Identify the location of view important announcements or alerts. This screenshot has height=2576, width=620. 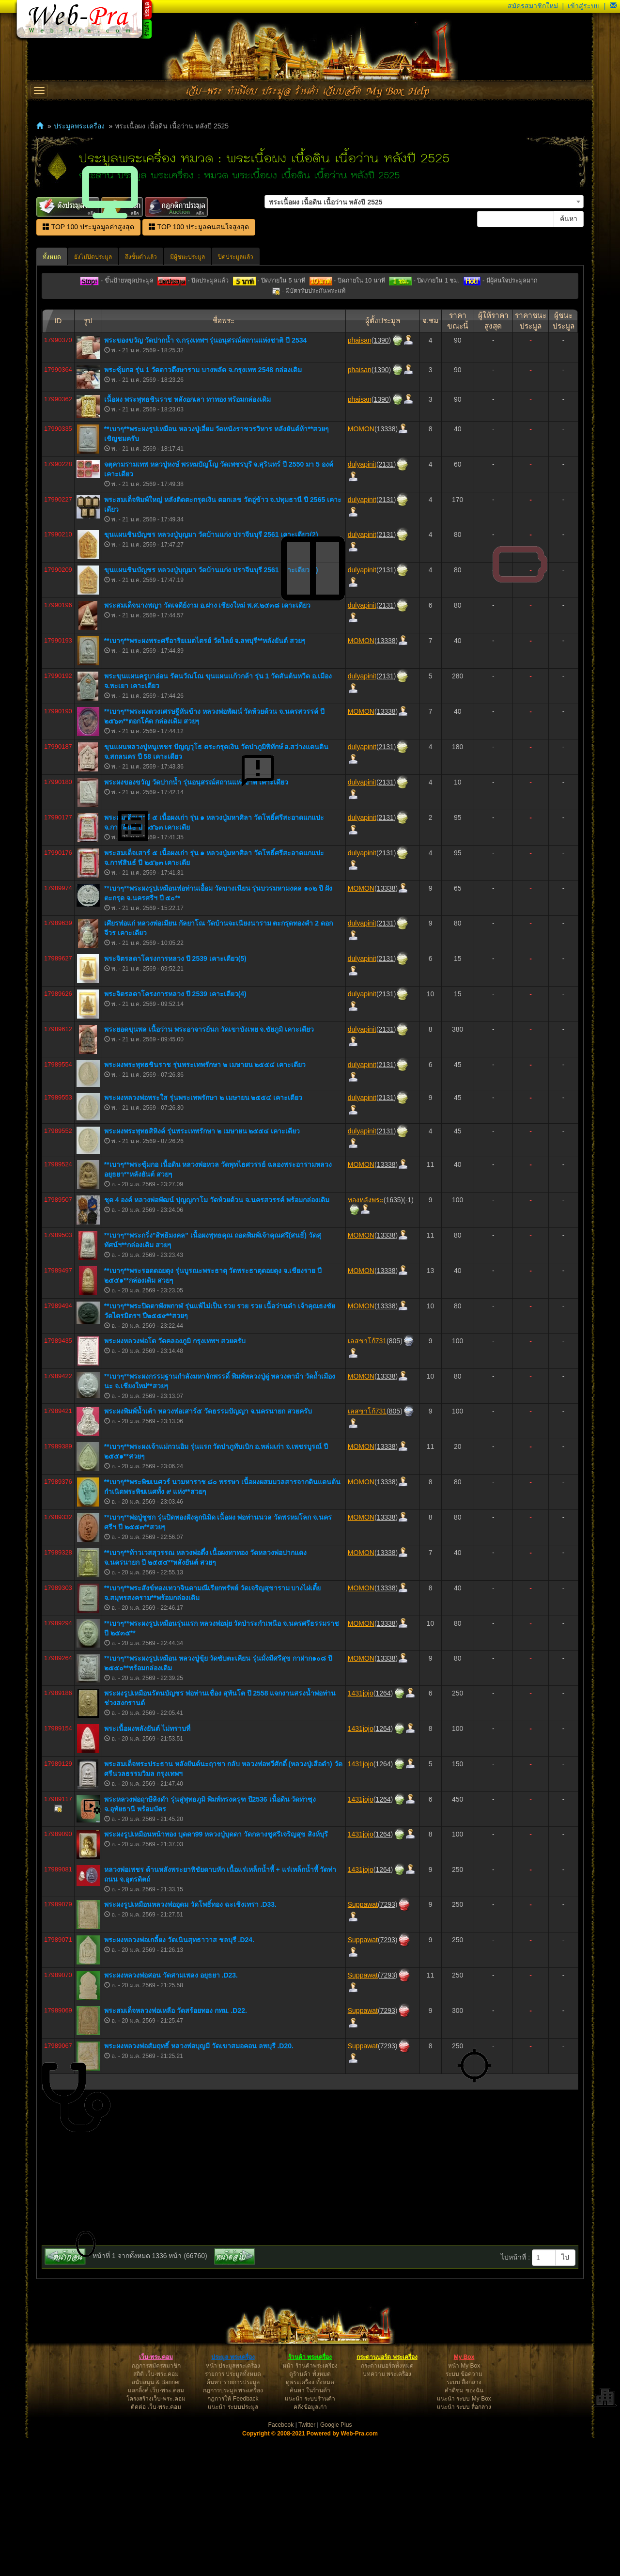
(258, 771).